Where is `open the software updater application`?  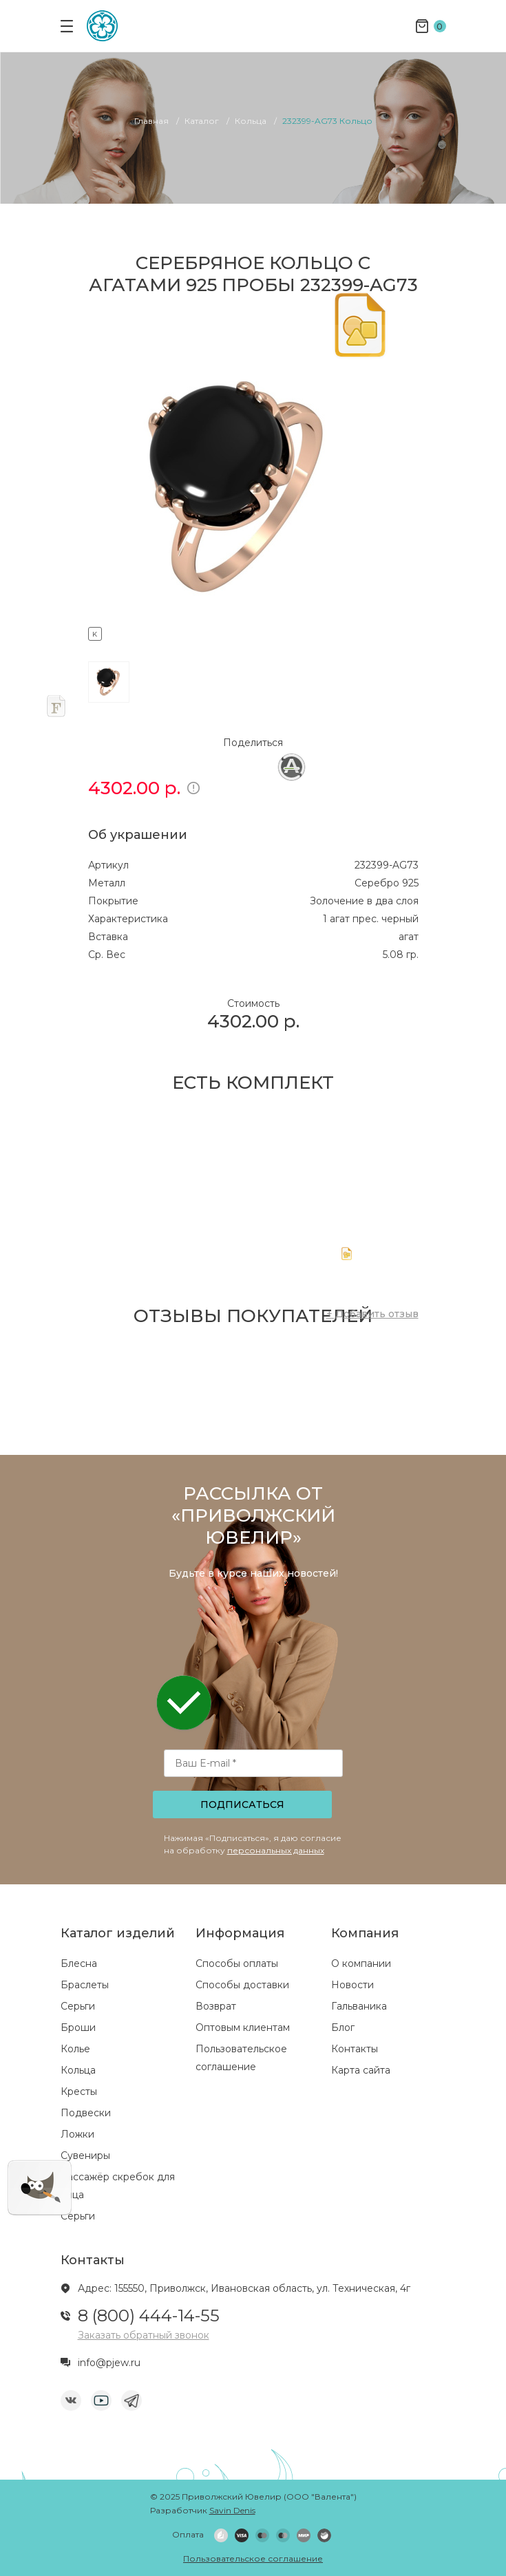
open the software updater application is located at coordinates (291, 767).